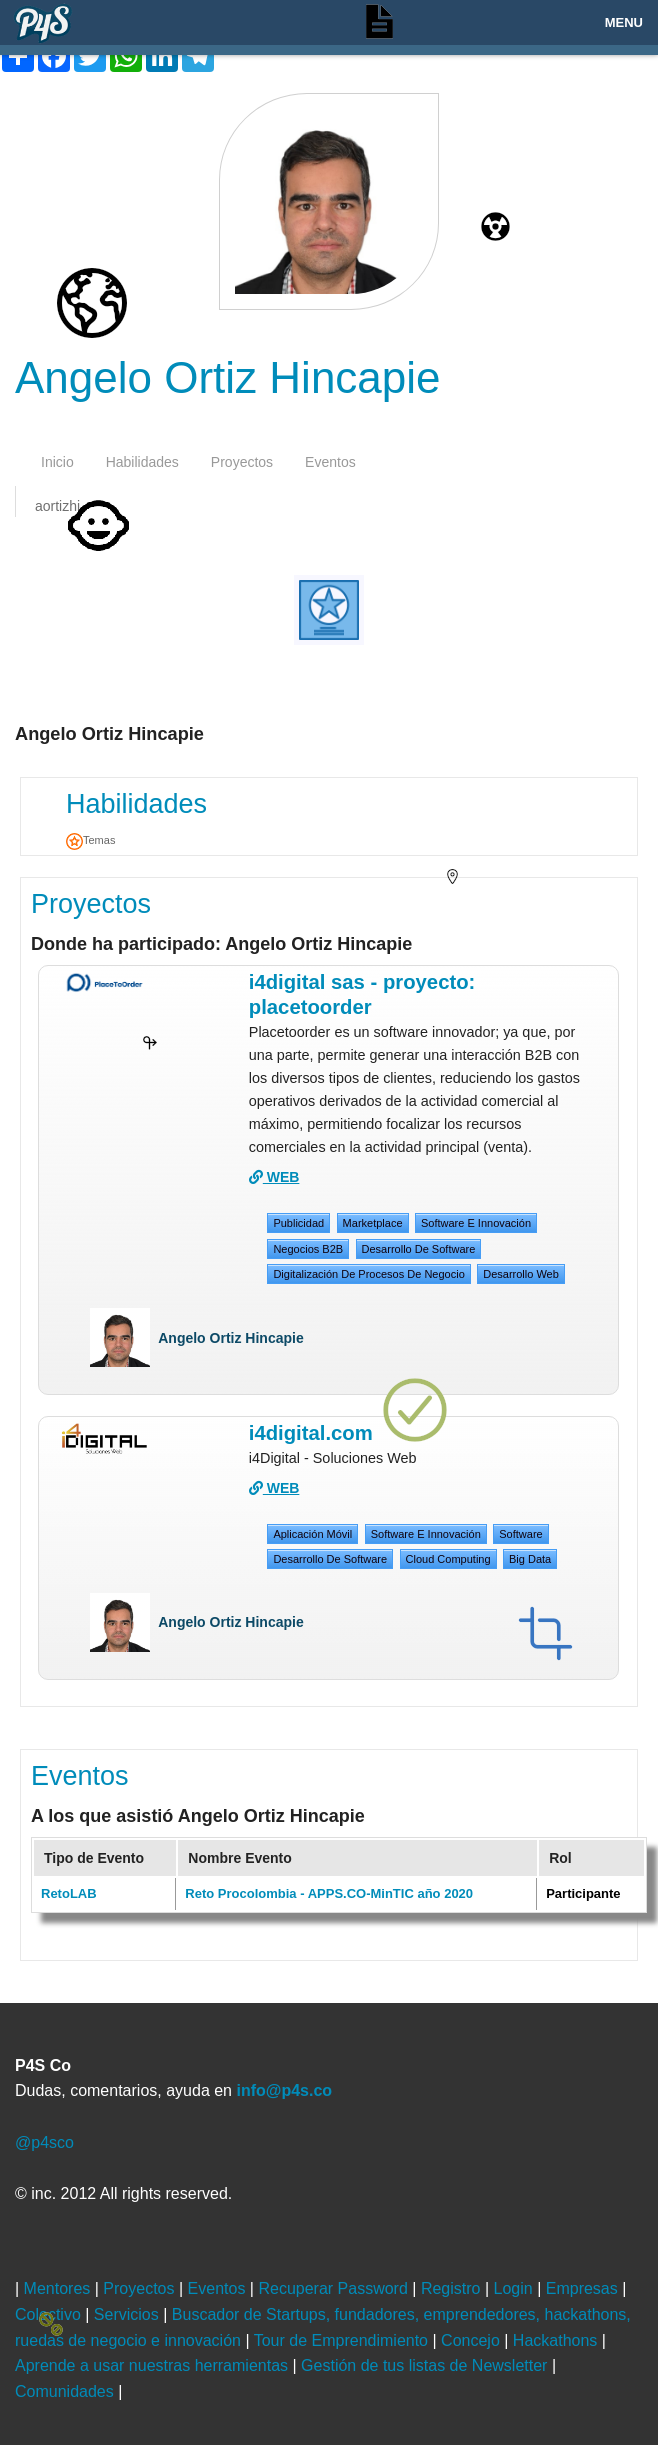 The height and width of the screenshot is (2445, 658). I want to click on access child-friendly or family mode, so click(98, 525).